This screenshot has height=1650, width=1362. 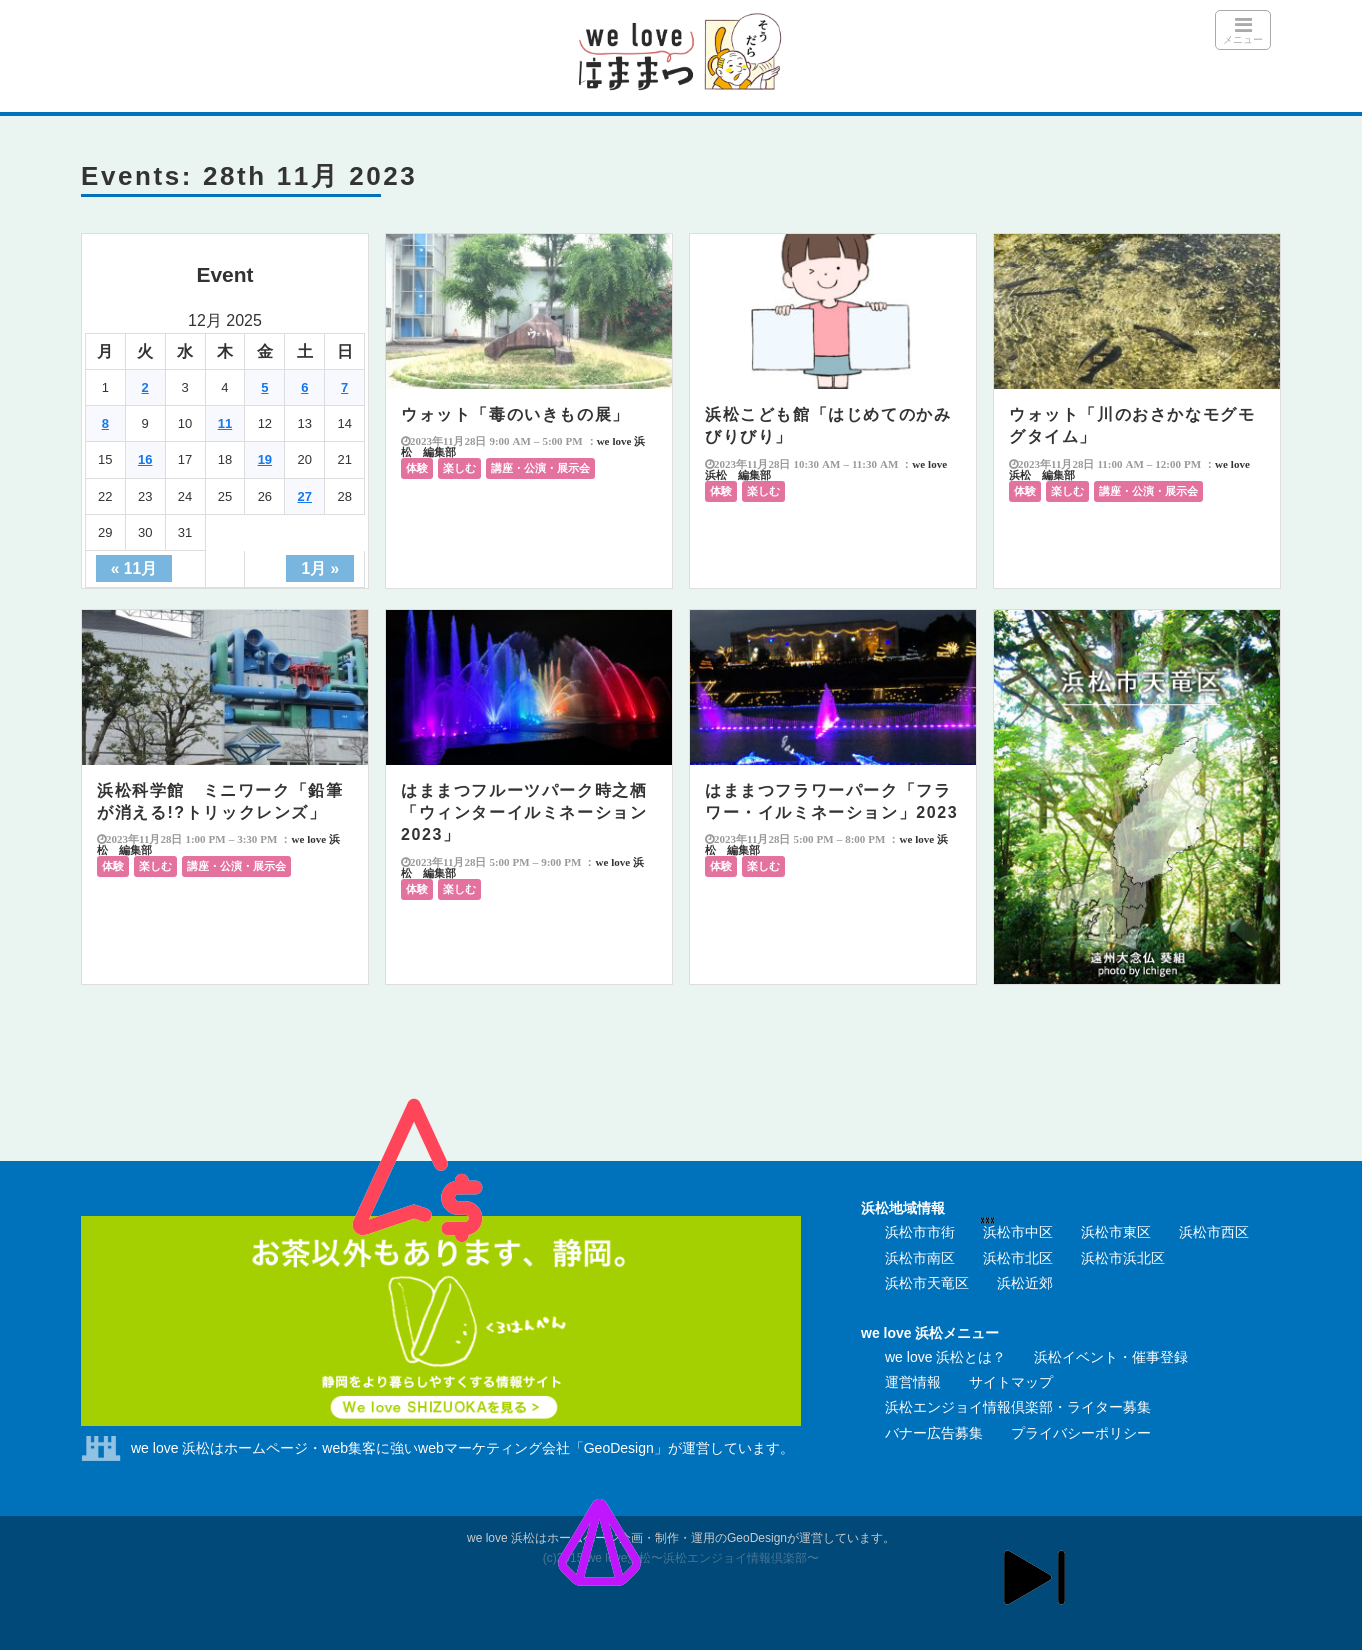 I want to click on navigate to nearby financial services, so click(x=414, y=1167).